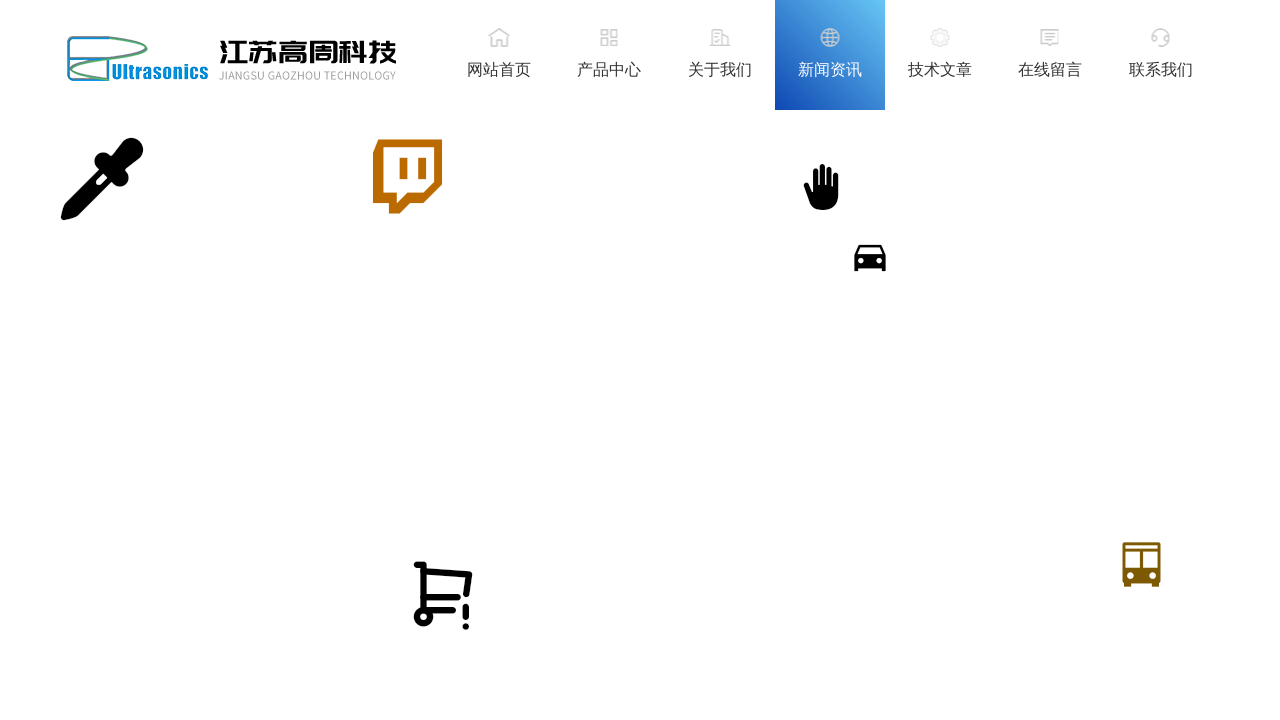  Describe the element at coordinates (102, 179) in the screenshot. I see `pick a color from the screen` at that location.